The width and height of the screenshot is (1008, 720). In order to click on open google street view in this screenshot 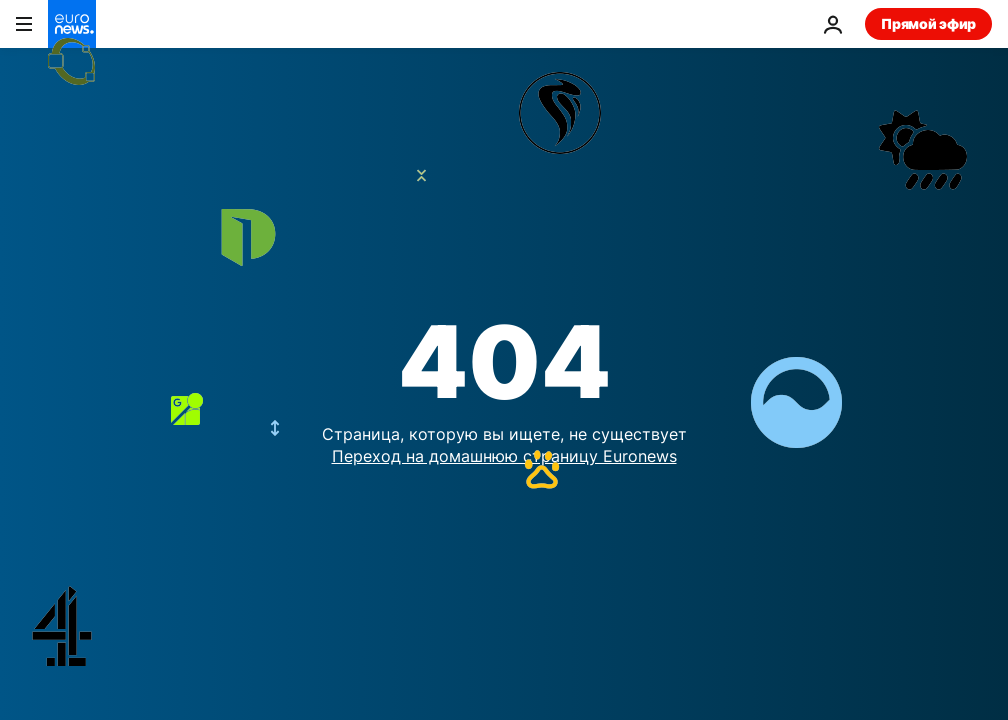, I will do `click(187, 409)`.